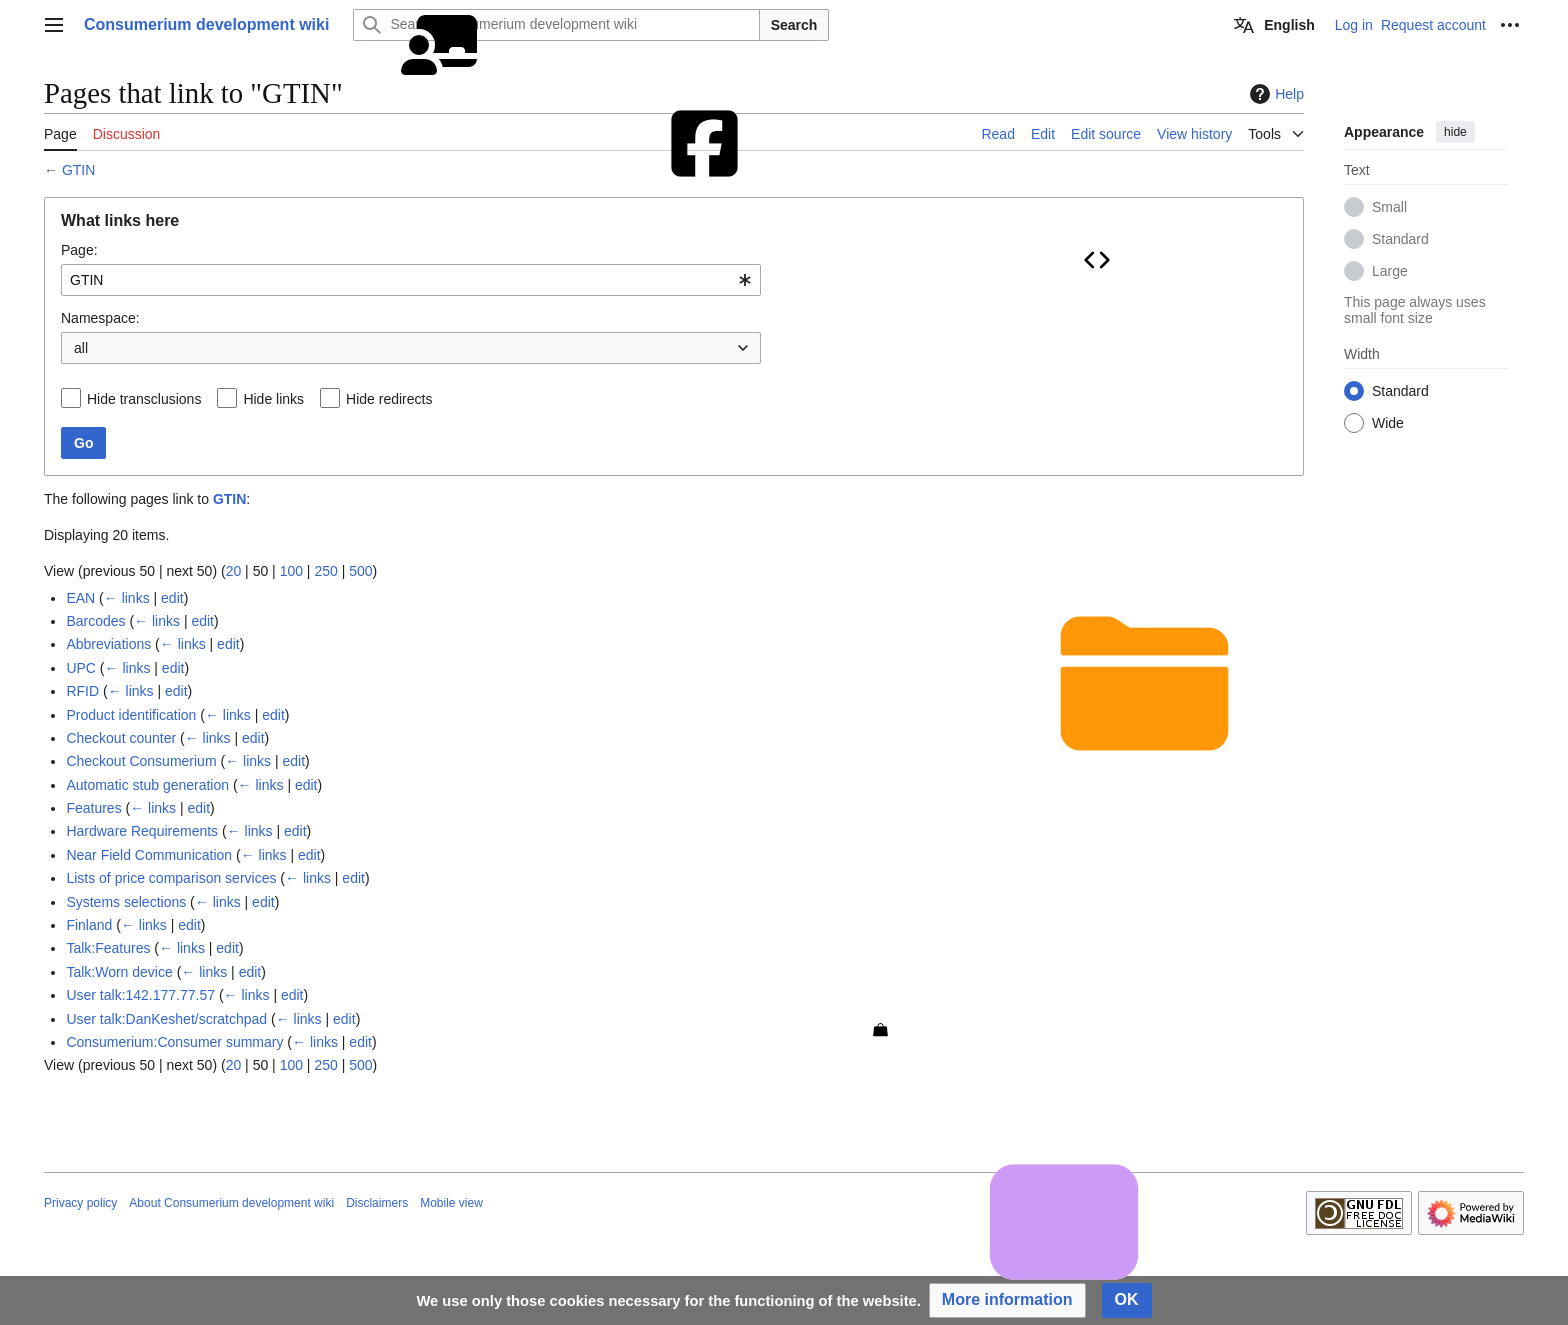 The height and width of the screenshot is (1325, 1568). I want to click on share to facebook, so click(704, 143).